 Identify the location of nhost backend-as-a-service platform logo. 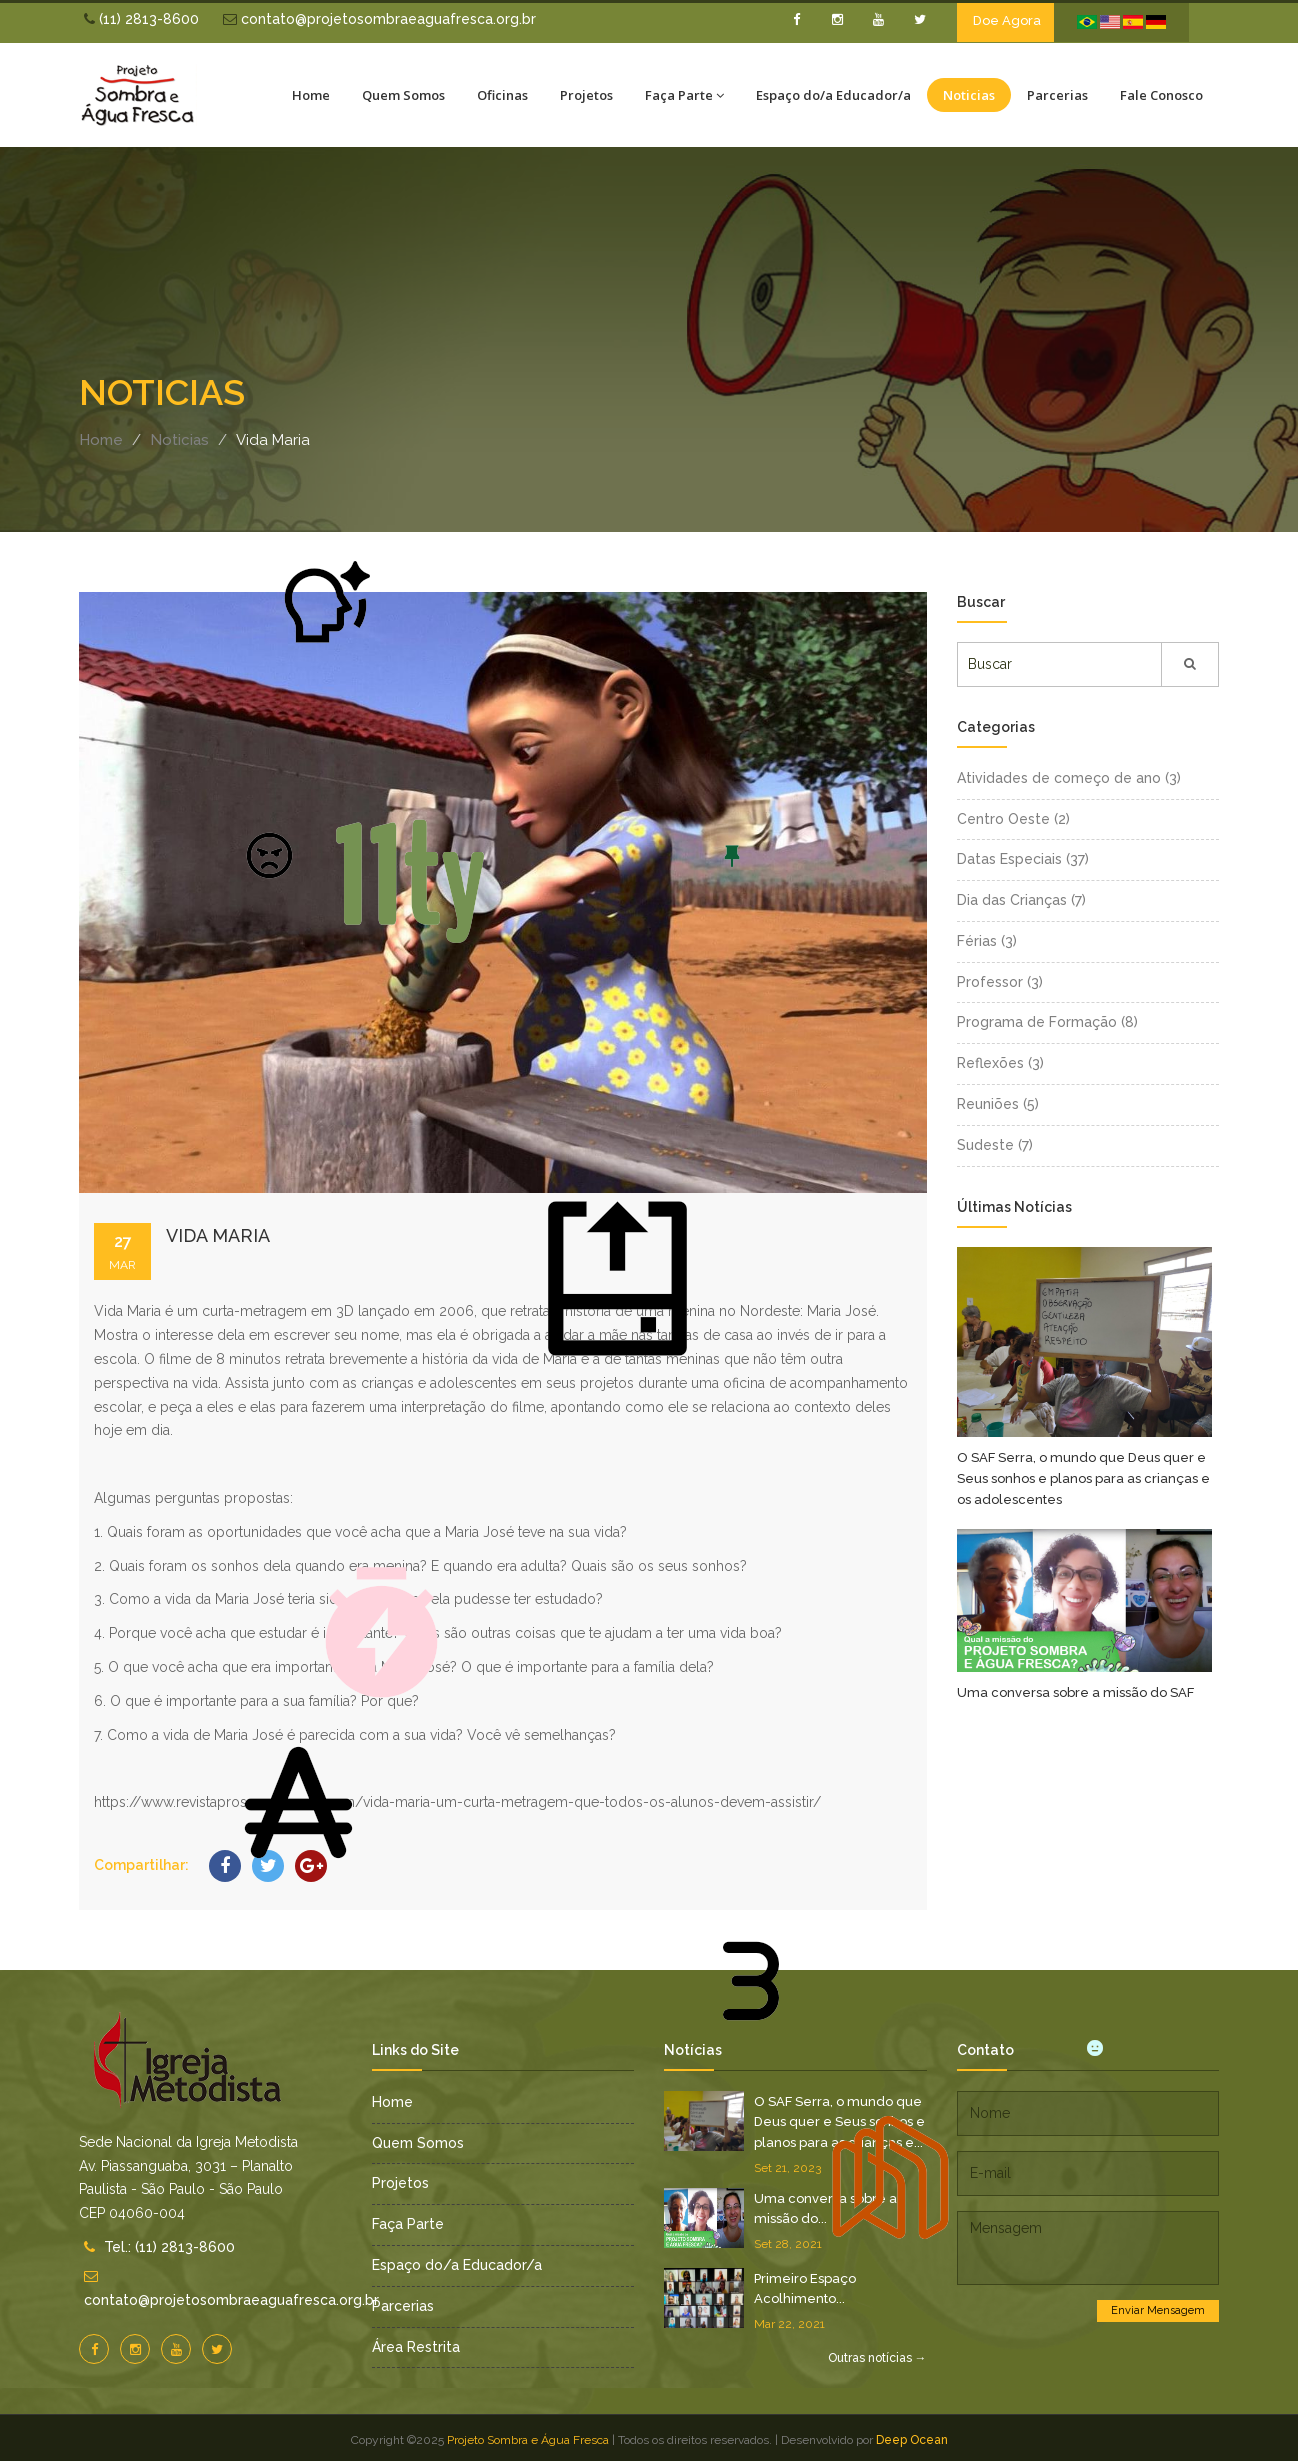
(890, 2177).